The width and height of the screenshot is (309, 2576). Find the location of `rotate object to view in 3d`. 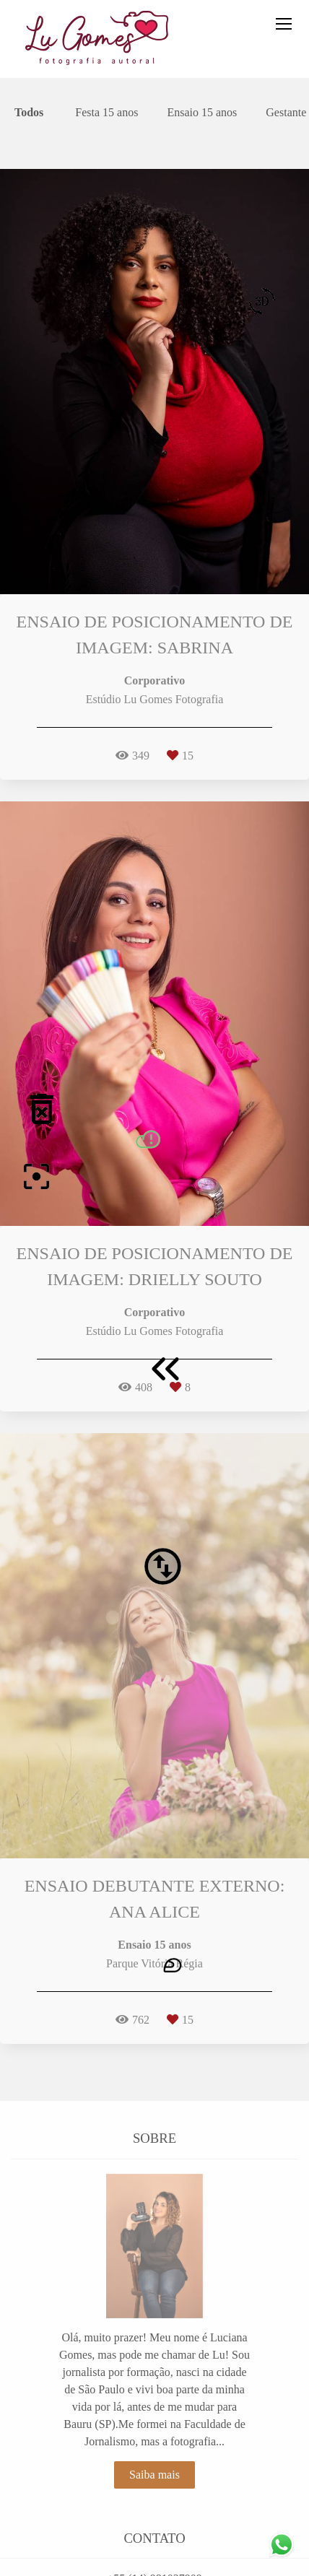

rotate object to view in 3d is located at coordinates (262, 301).